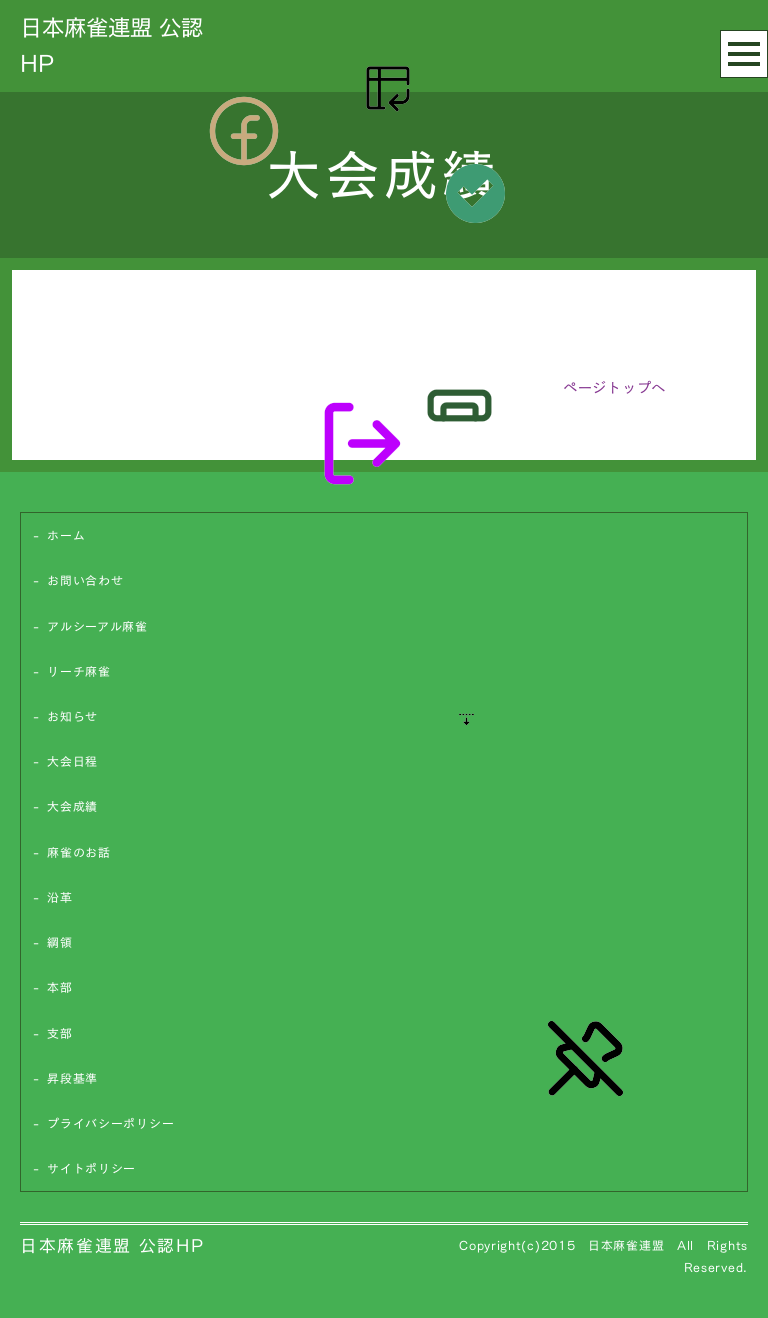  Describe the element at coordinates (459, 405) in the screenshot. I see `air conditioning is currently off or unavailable` at that location.